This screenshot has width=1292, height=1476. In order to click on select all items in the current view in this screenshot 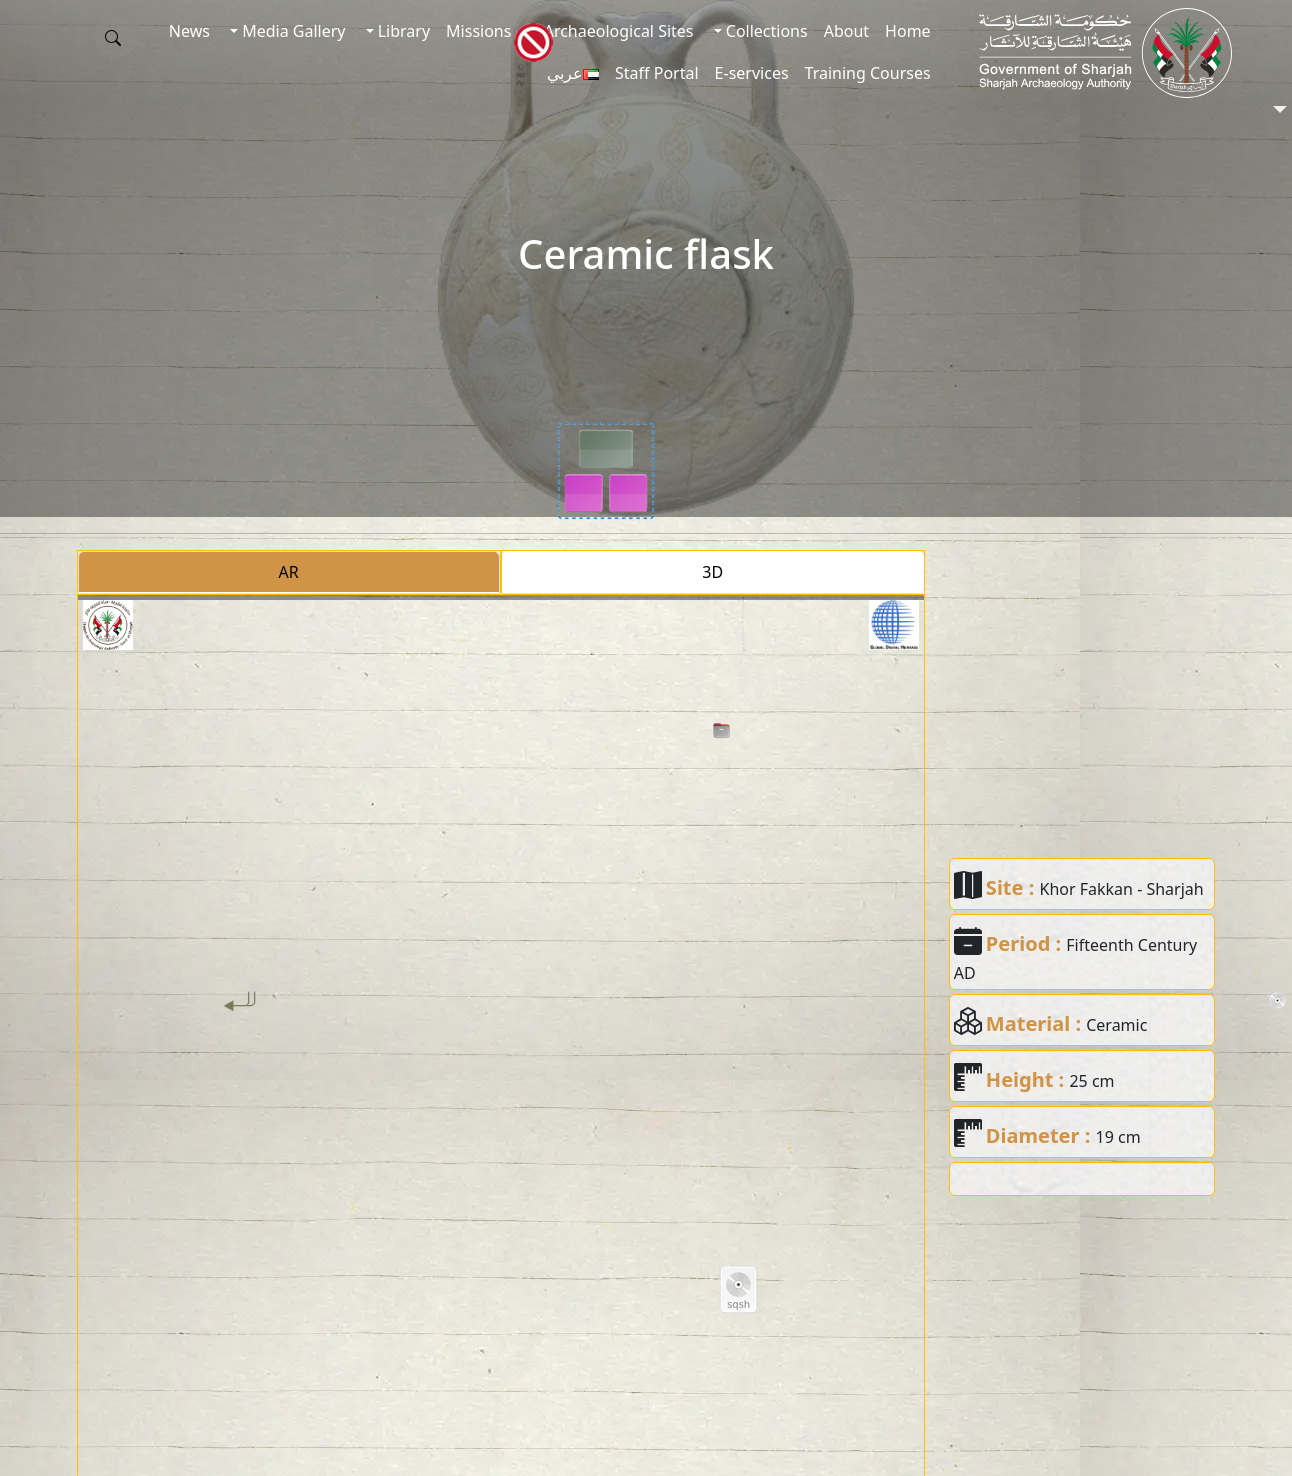, I will do `click(606, 471)`.